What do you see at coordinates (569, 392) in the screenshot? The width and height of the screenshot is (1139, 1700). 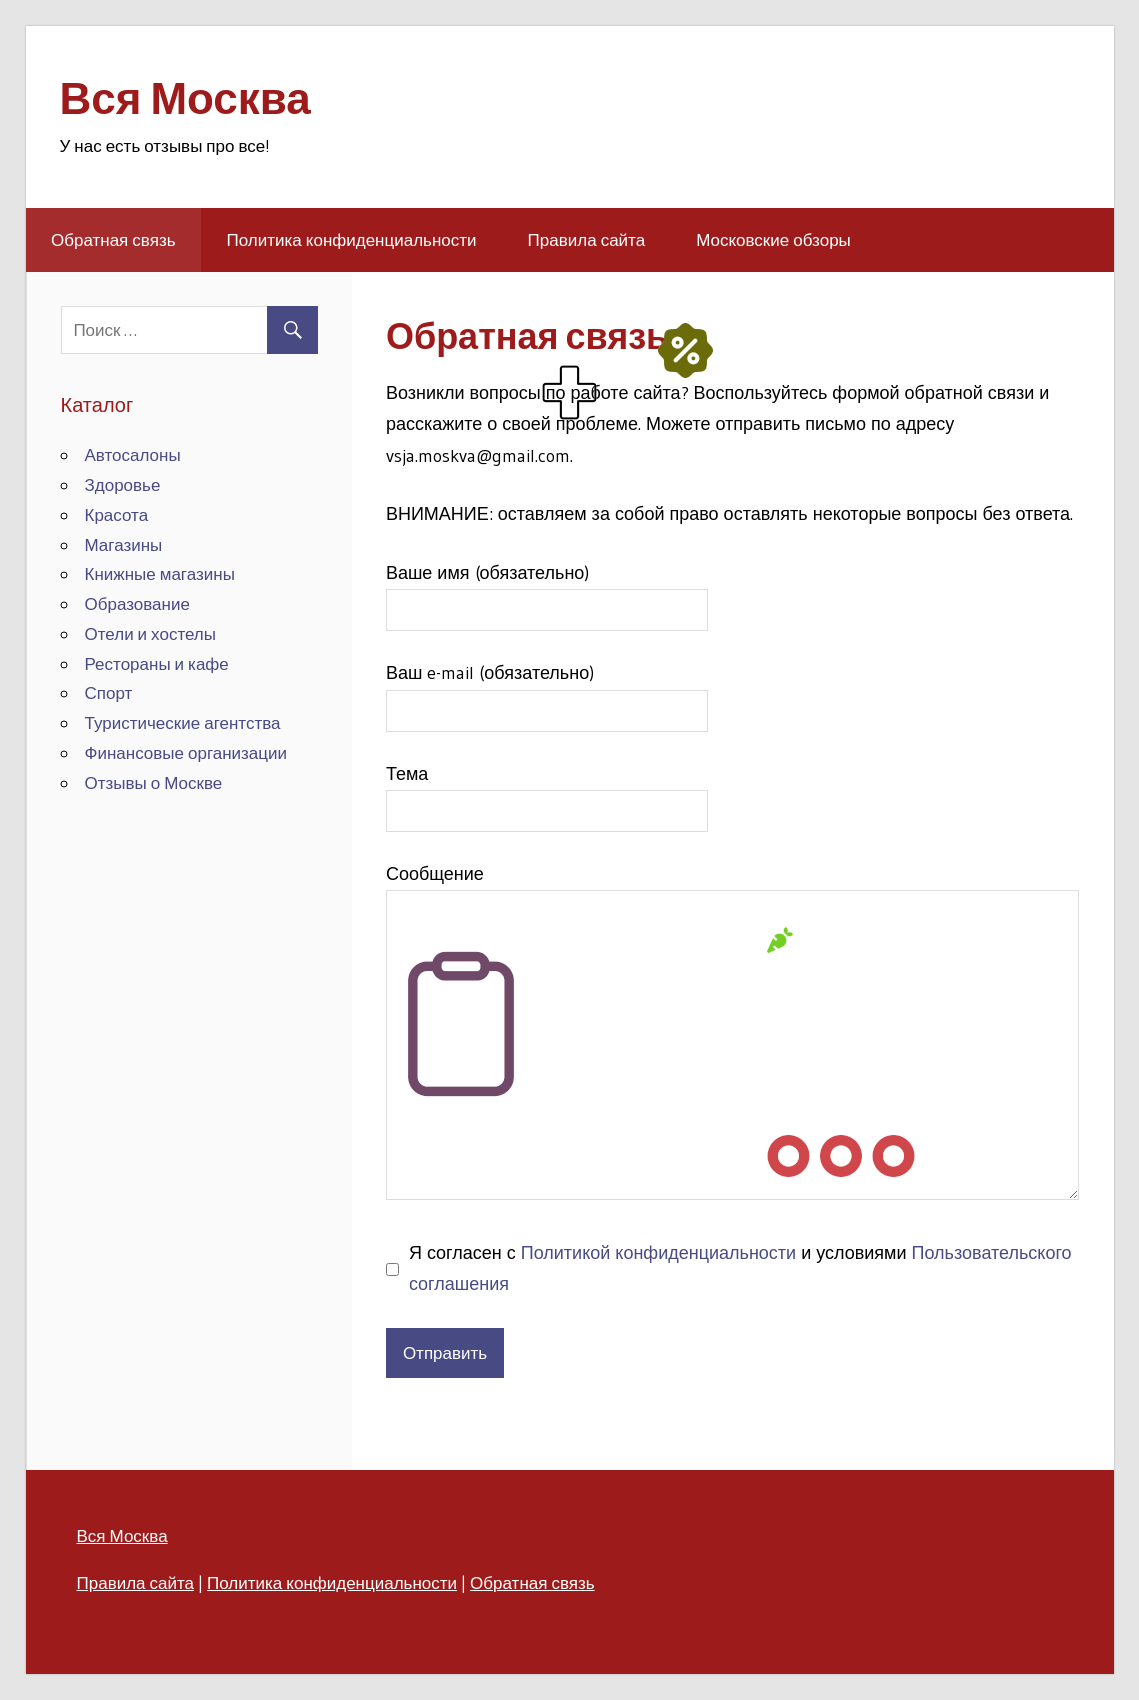 I see `access first aid or medical help information` at bounding box center [569, 392].